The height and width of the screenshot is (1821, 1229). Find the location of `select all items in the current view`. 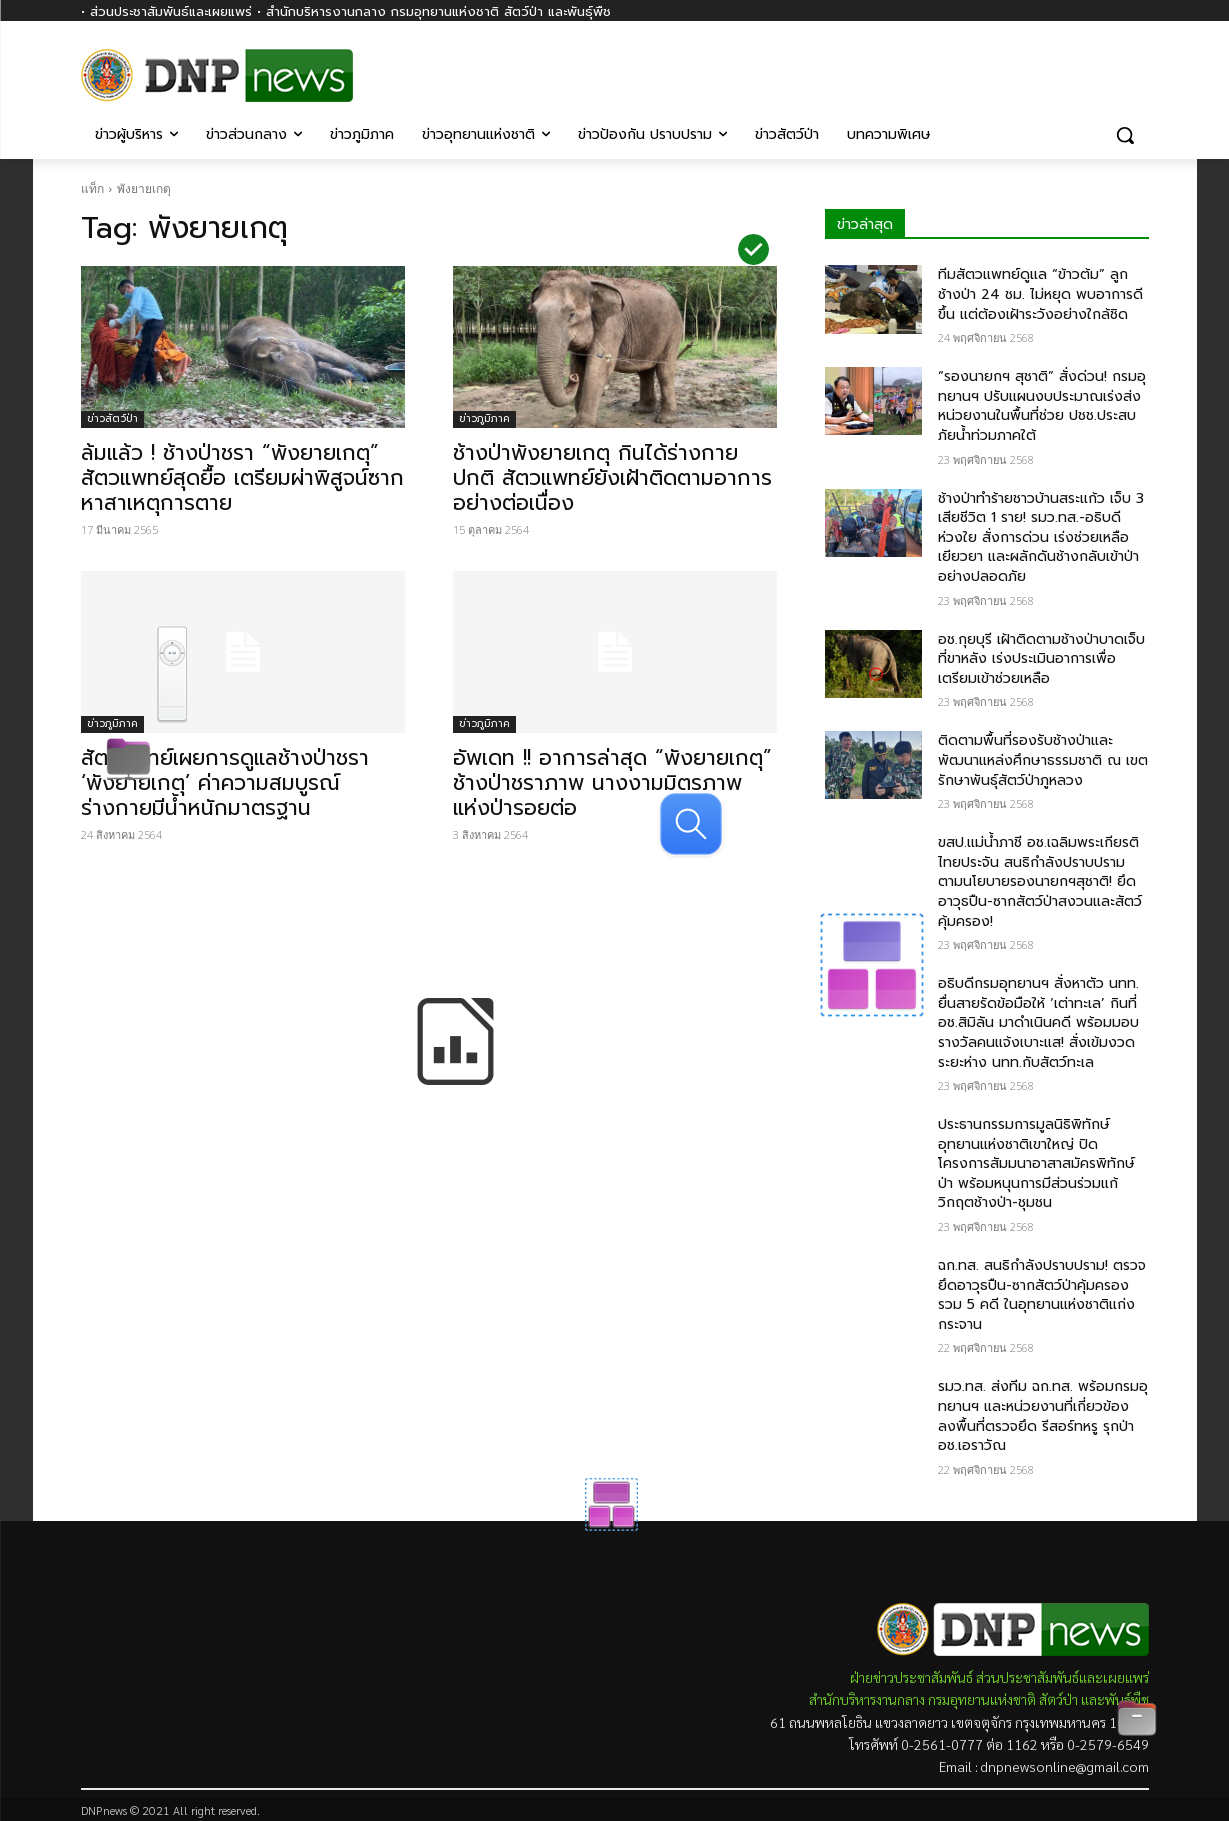

select all items in the current view is located at coordinates (872, 965).